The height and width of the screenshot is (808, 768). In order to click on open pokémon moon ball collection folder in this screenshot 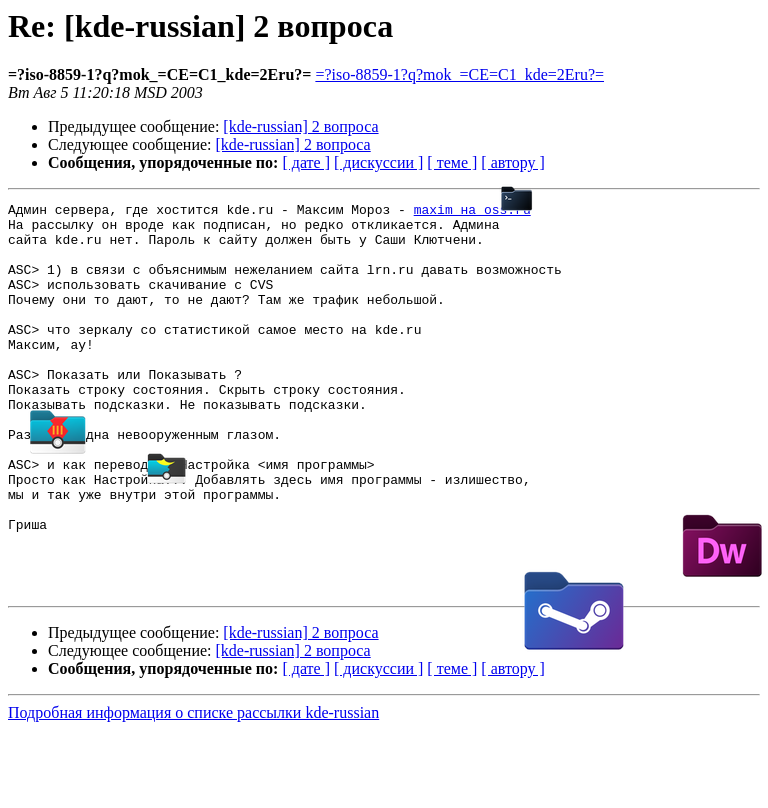, I will do `click(166, 469)`.